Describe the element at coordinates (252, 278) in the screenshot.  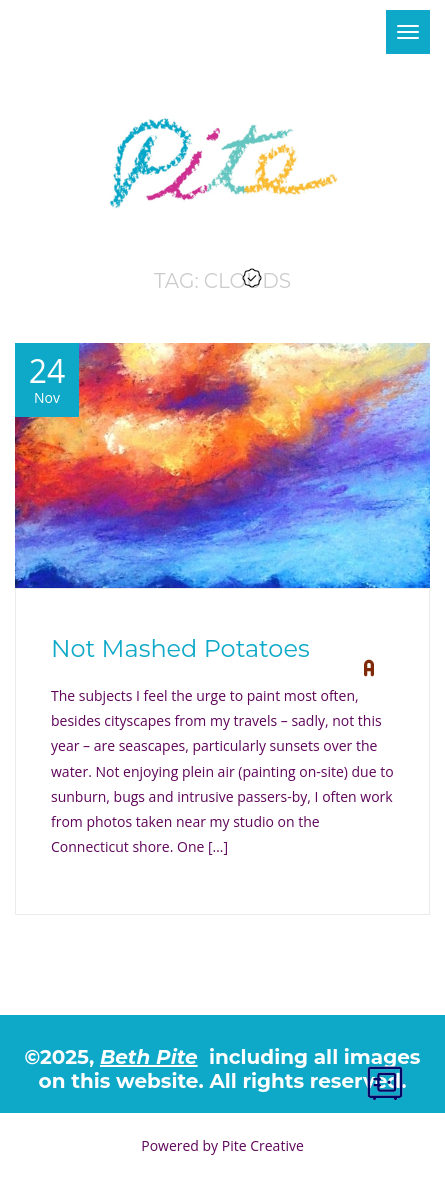
I see `indicates a verified account or identity` at that location.